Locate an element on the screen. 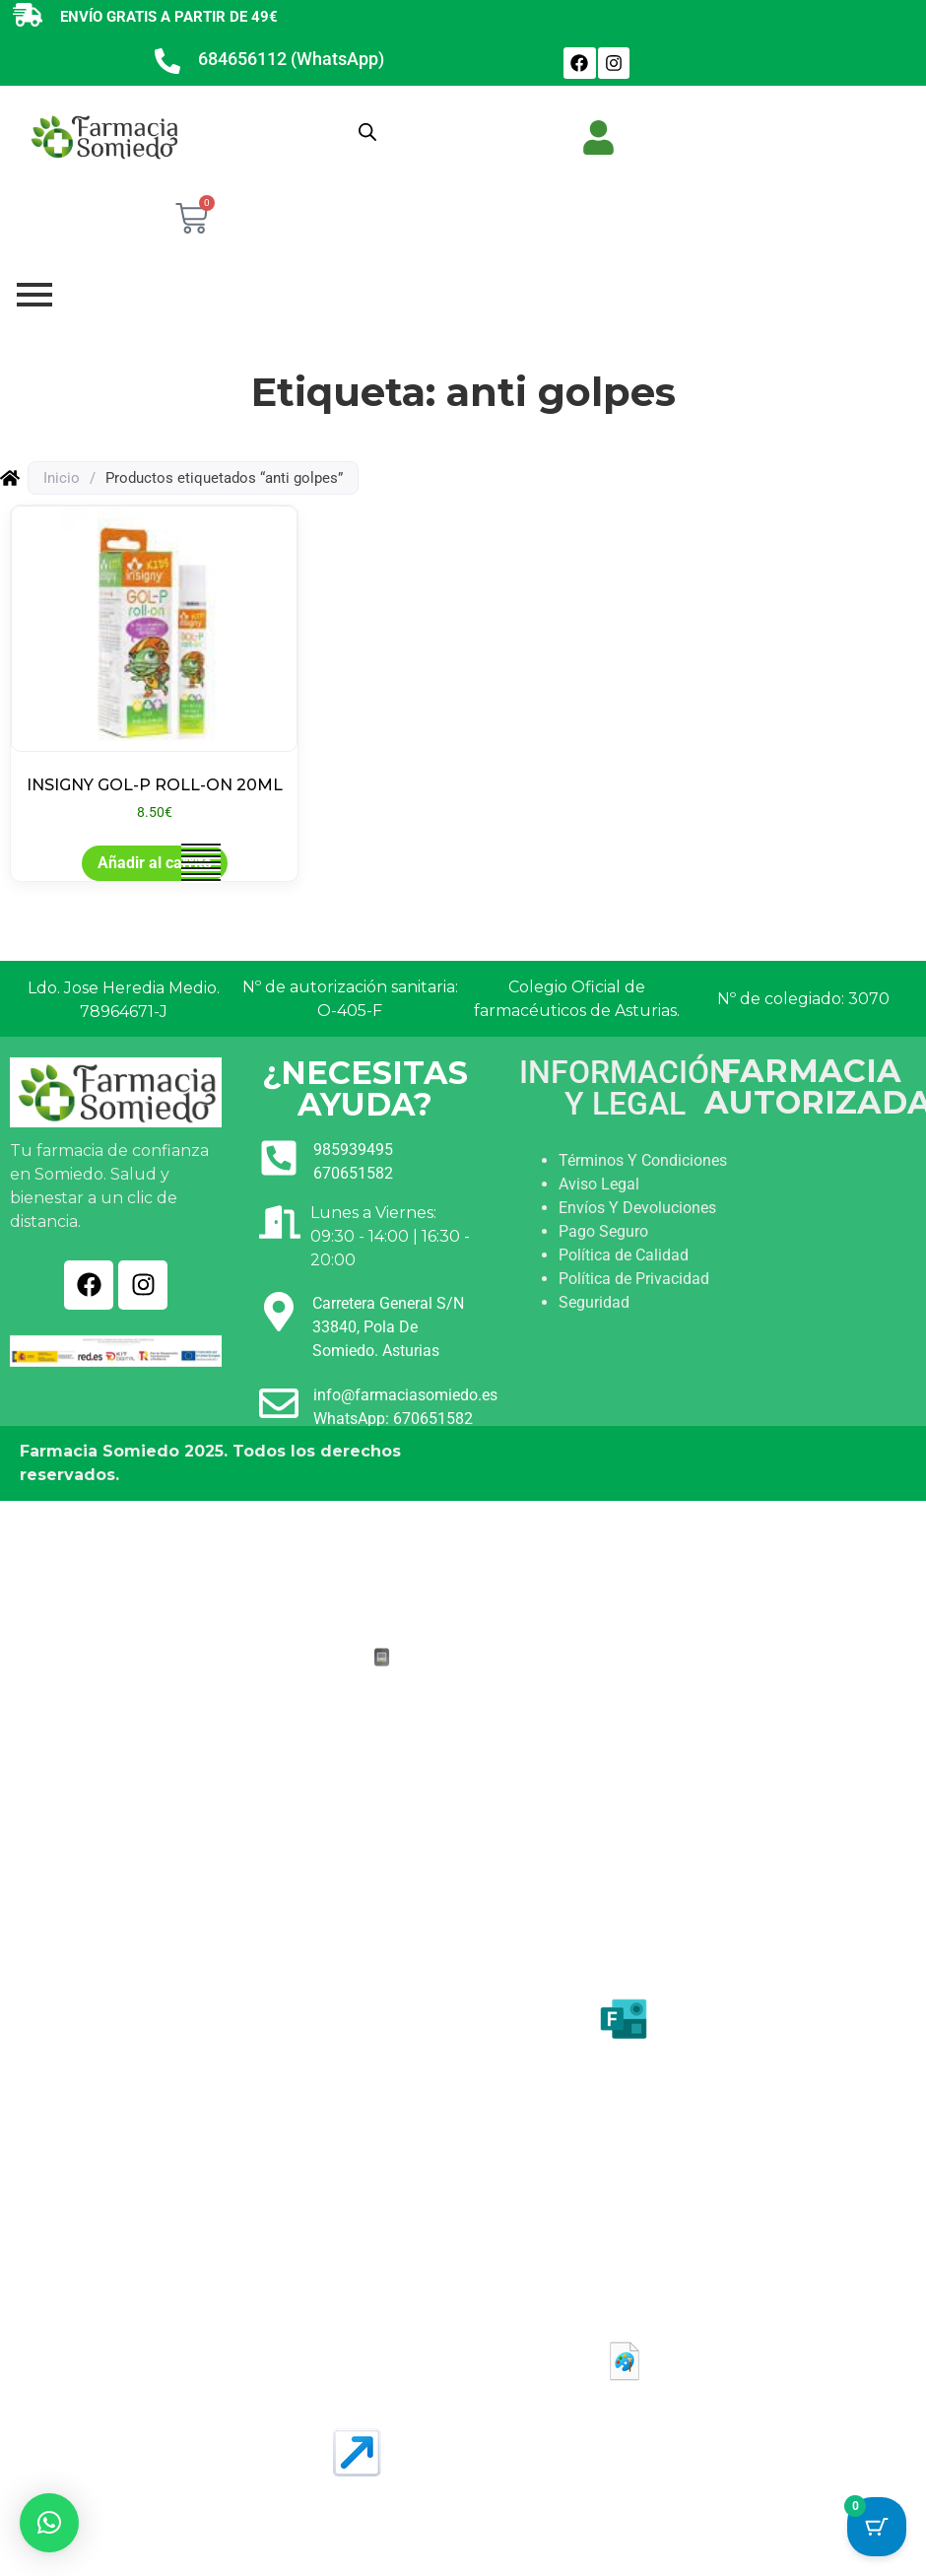  justify text to fill the full width is located at coordinates (201, 863).